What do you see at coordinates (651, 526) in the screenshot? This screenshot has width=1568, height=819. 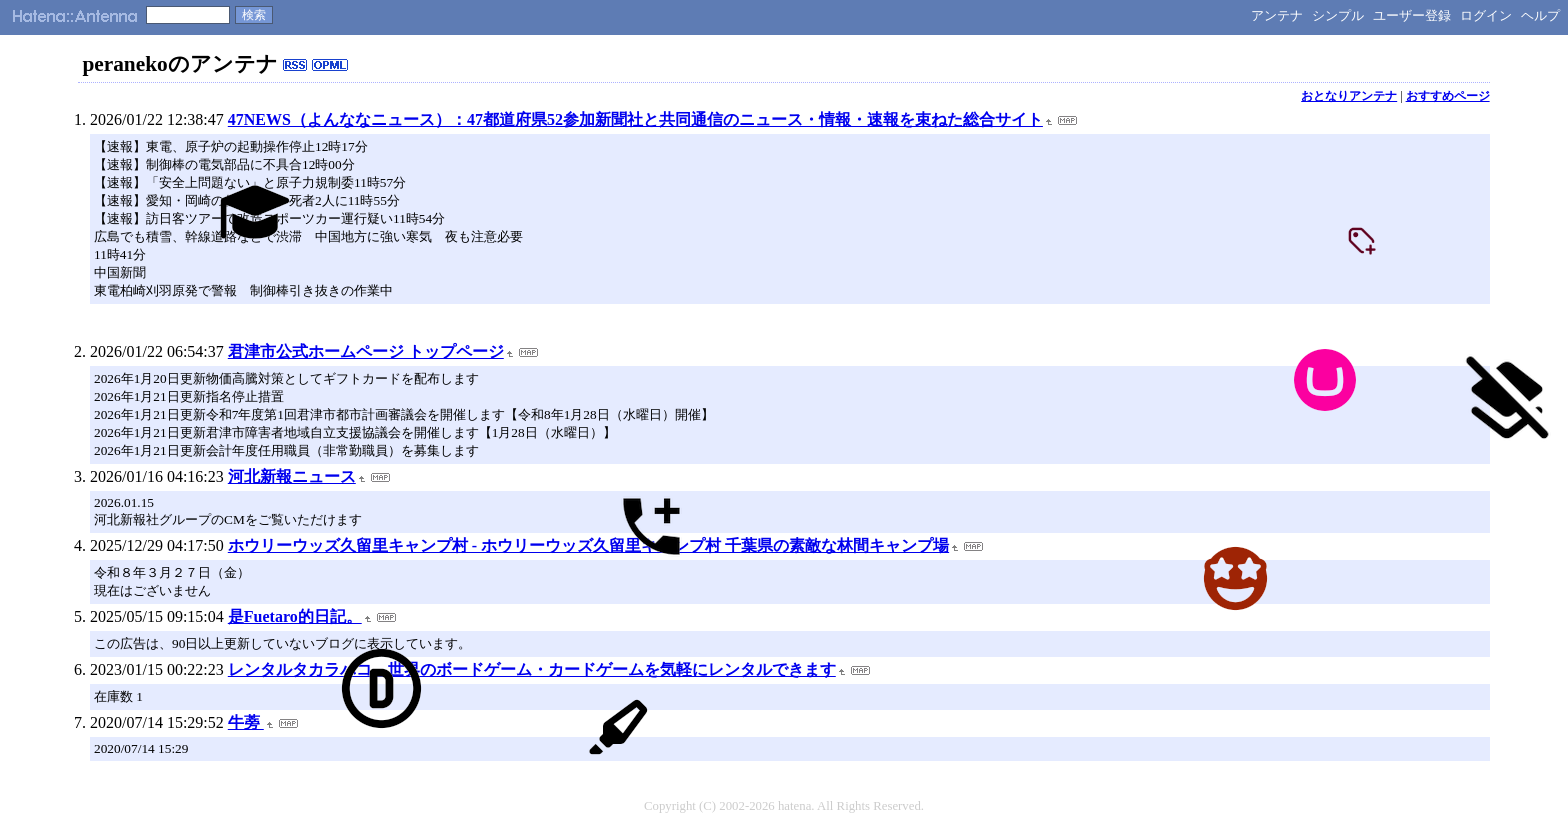 I see `add a new contact to your phone` at bounding box center [651, 526].